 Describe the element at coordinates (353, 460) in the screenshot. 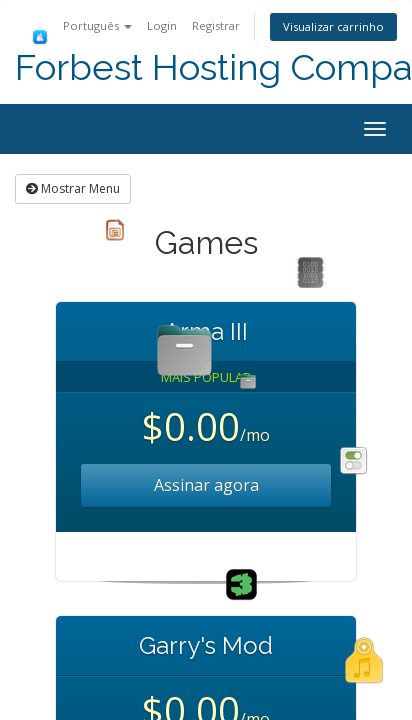

I see `open system tweaks or settings customization` at that location.